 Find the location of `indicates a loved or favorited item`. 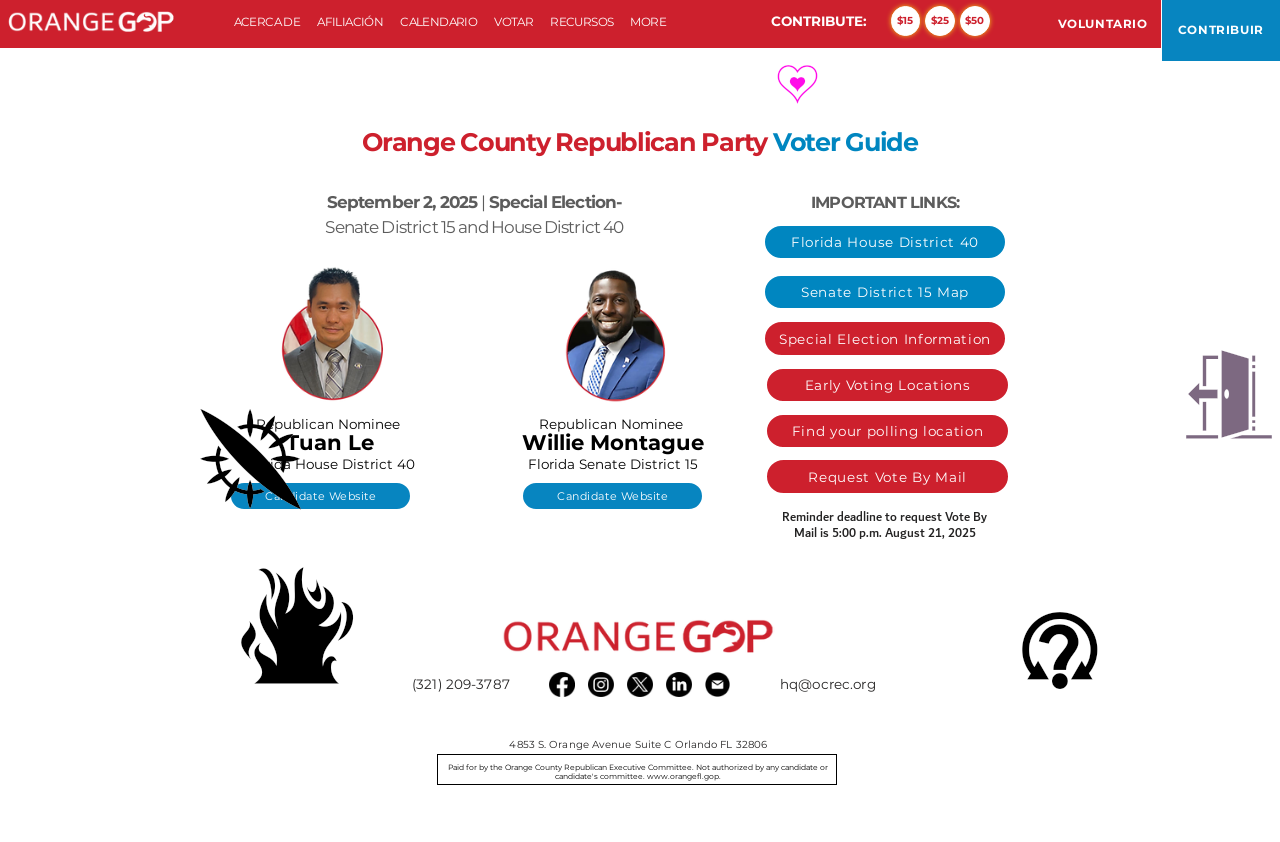

indicates a loved or favorited item is located at coordinates (797, 84).